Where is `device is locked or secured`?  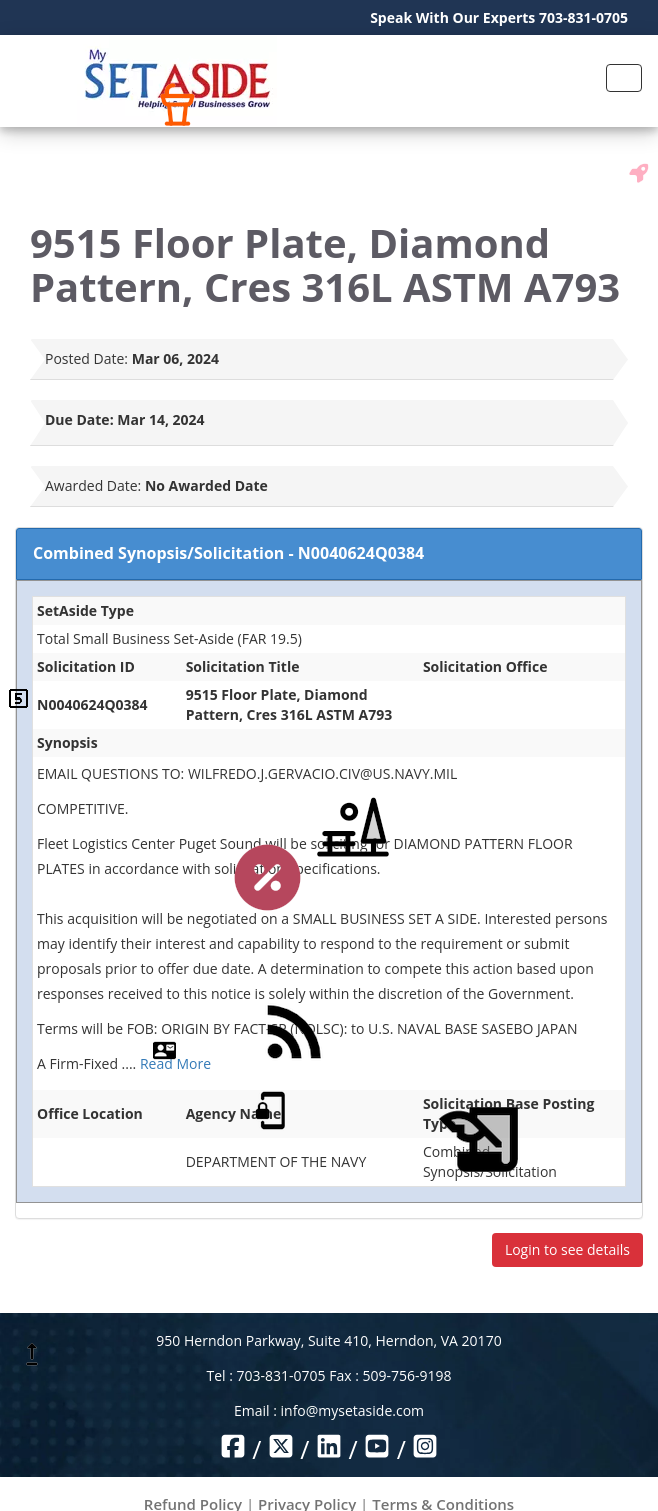
device is locked or secured is located at coordinates (269, 1110).